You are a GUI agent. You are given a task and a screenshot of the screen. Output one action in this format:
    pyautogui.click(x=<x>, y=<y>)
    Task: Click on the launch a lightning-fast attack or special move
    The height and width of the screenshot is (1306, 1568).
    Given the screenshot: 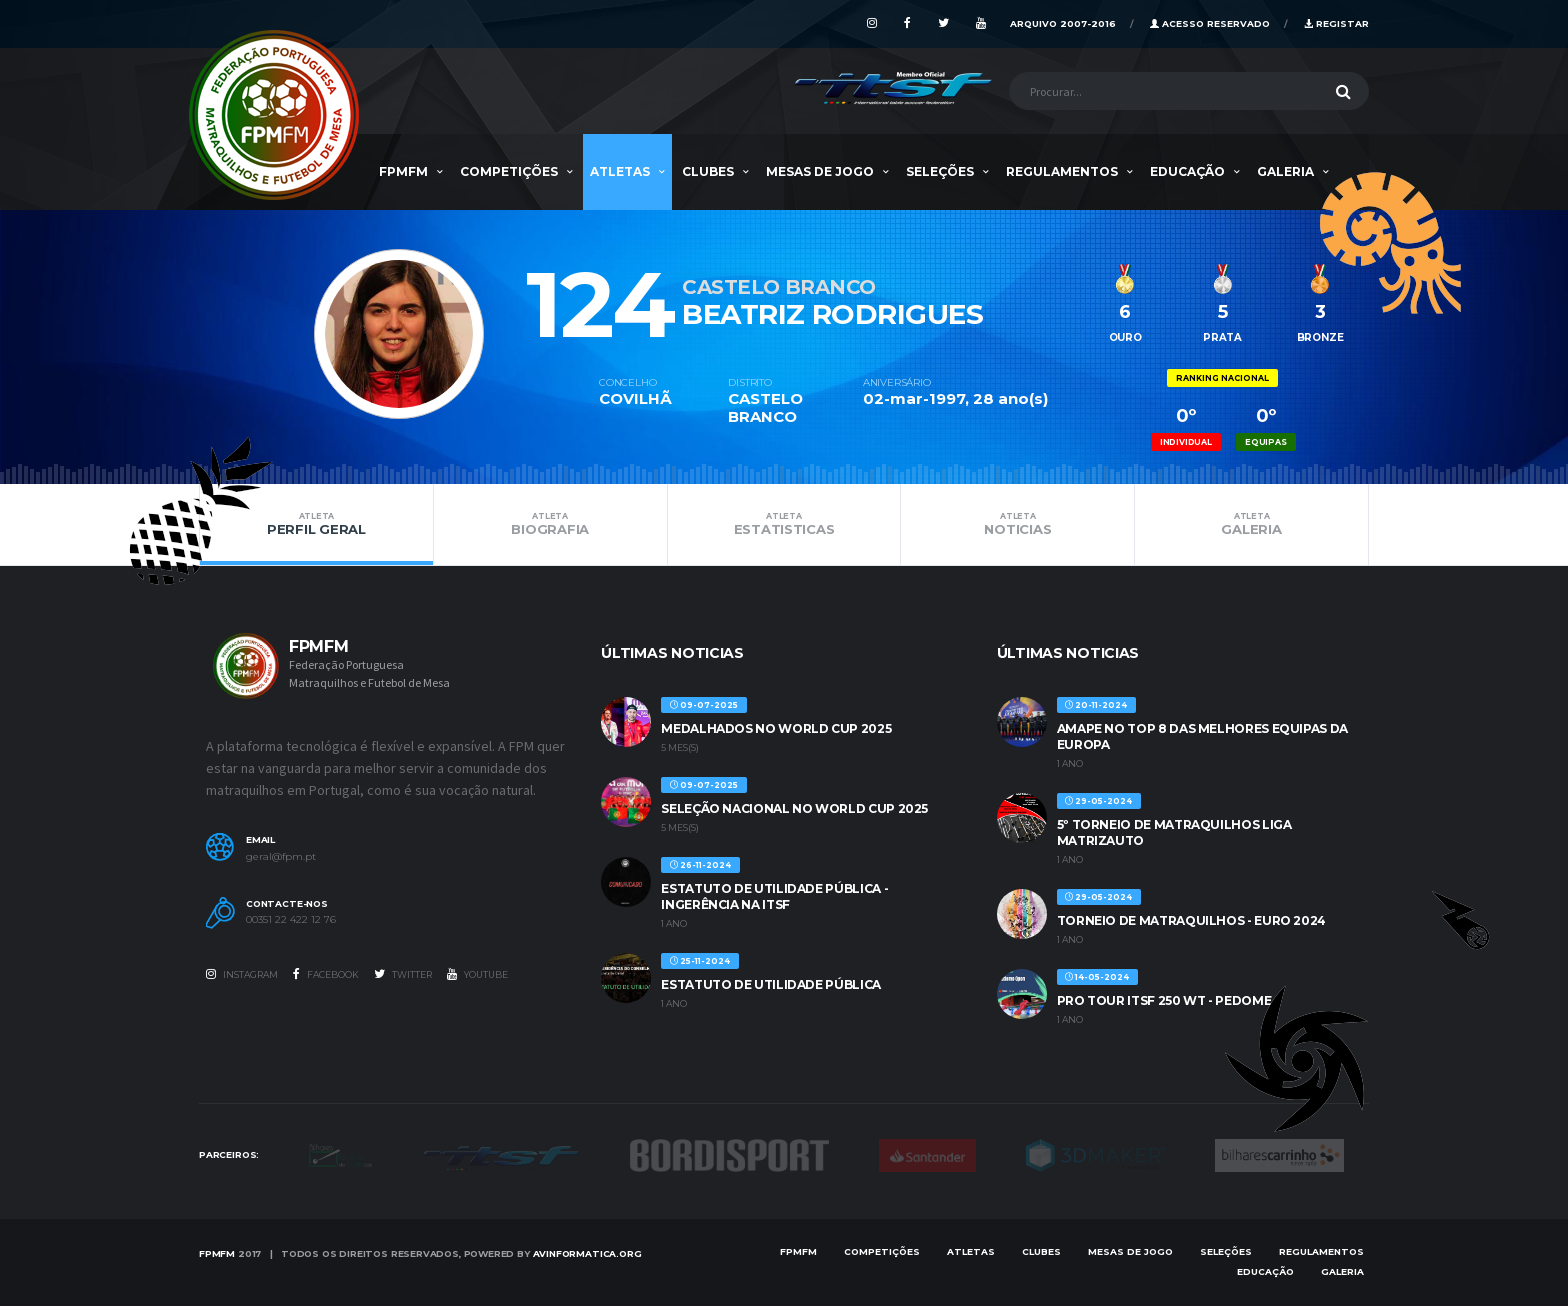 What is the action you would take?
    pyautogui.click(x=1460, y=920)
    